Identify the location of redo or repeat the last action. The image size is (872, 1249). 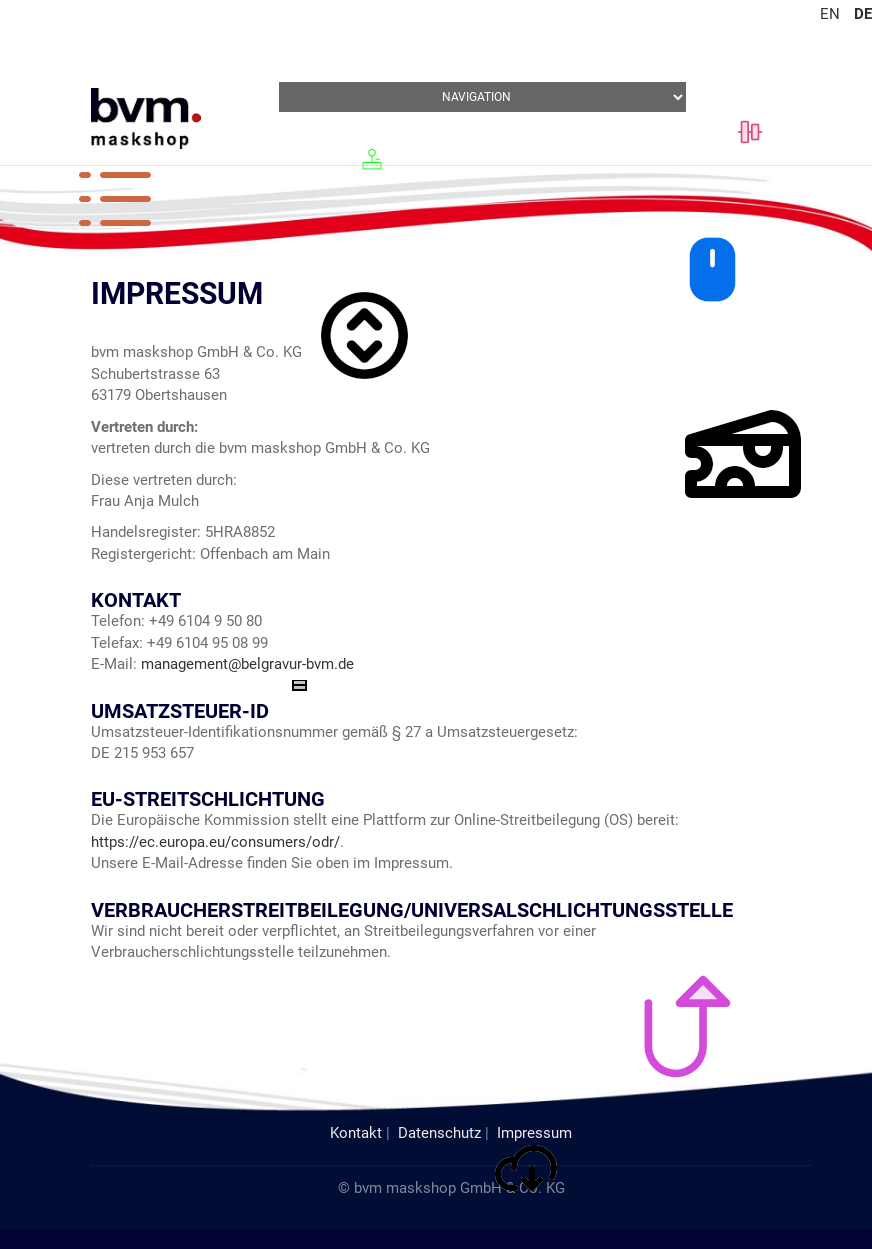
(683, 1026).